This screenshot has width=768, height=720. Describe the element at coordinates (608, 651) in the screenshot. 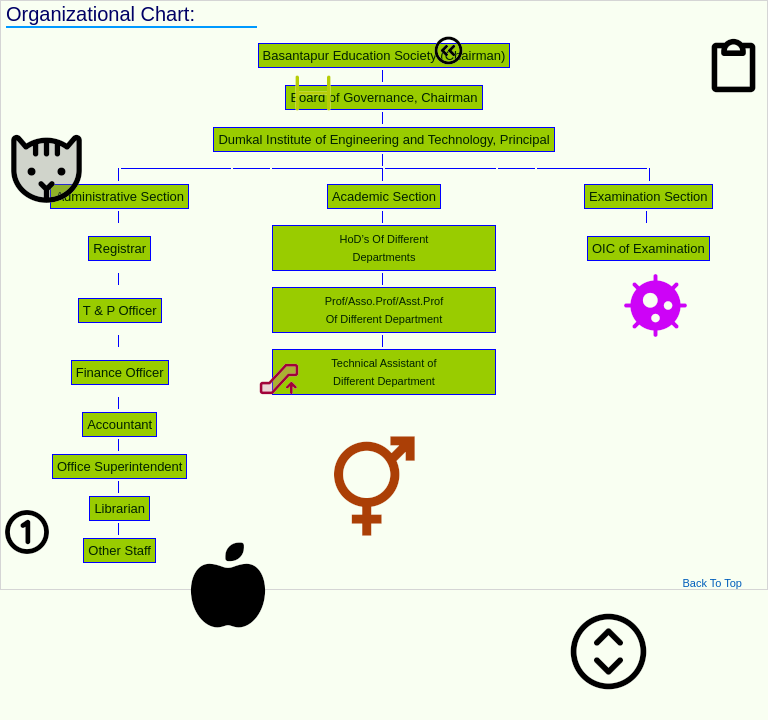

I see `expand or collapse a section` at that location.